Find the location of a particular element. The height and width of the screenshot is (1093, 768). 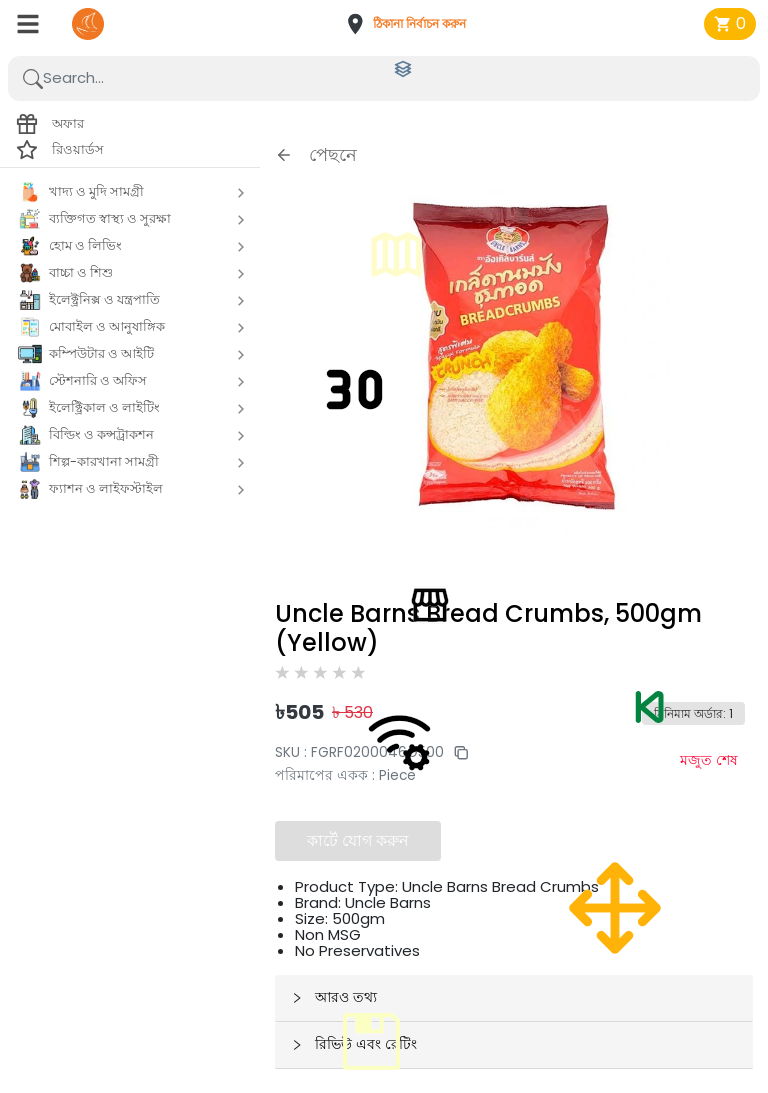

view or manage layers is located at coordinates (403, 69).